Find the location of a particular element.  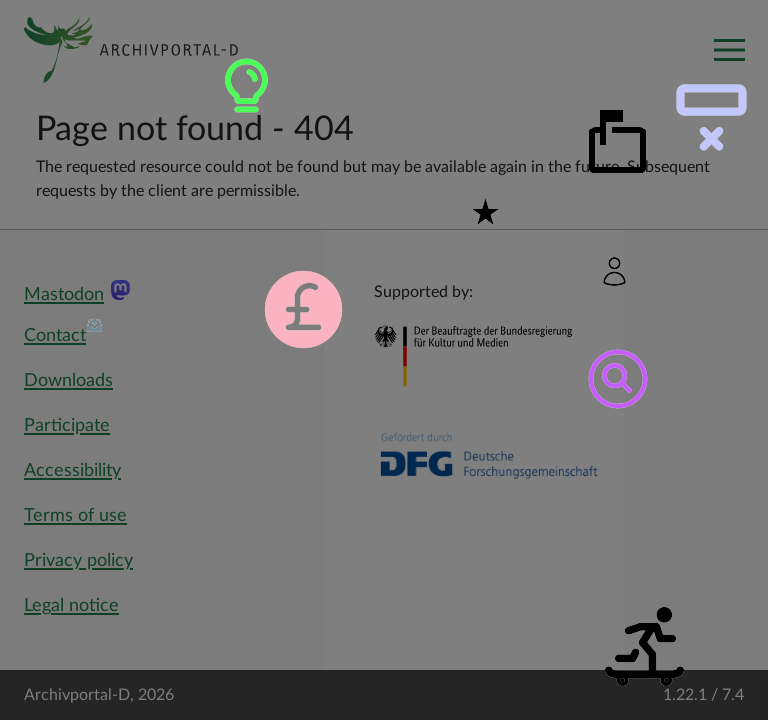

rate or review an item is located at coordinates (485, 211).